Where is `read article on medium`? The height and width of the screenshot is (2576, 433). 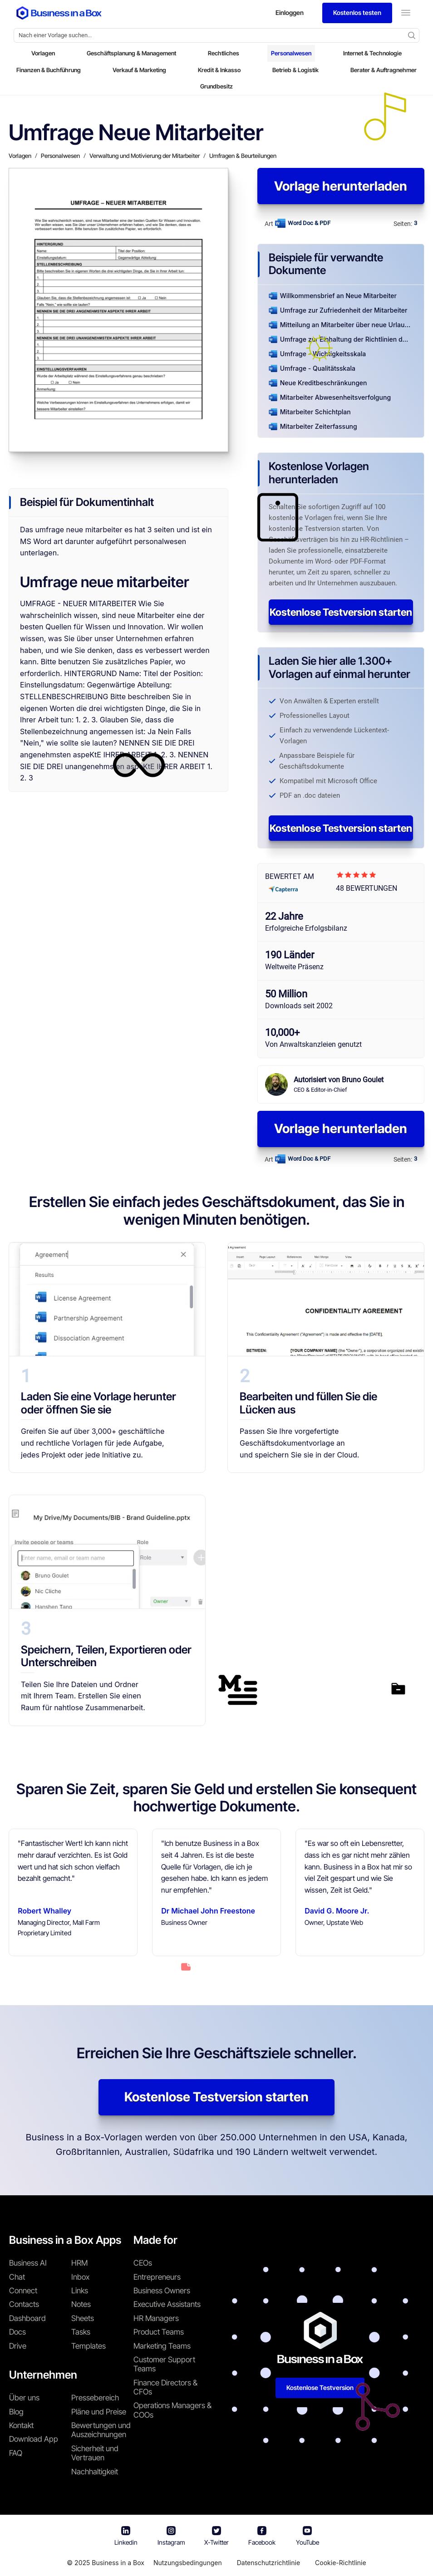
read article on medium is located at coordinates (238, 1689).